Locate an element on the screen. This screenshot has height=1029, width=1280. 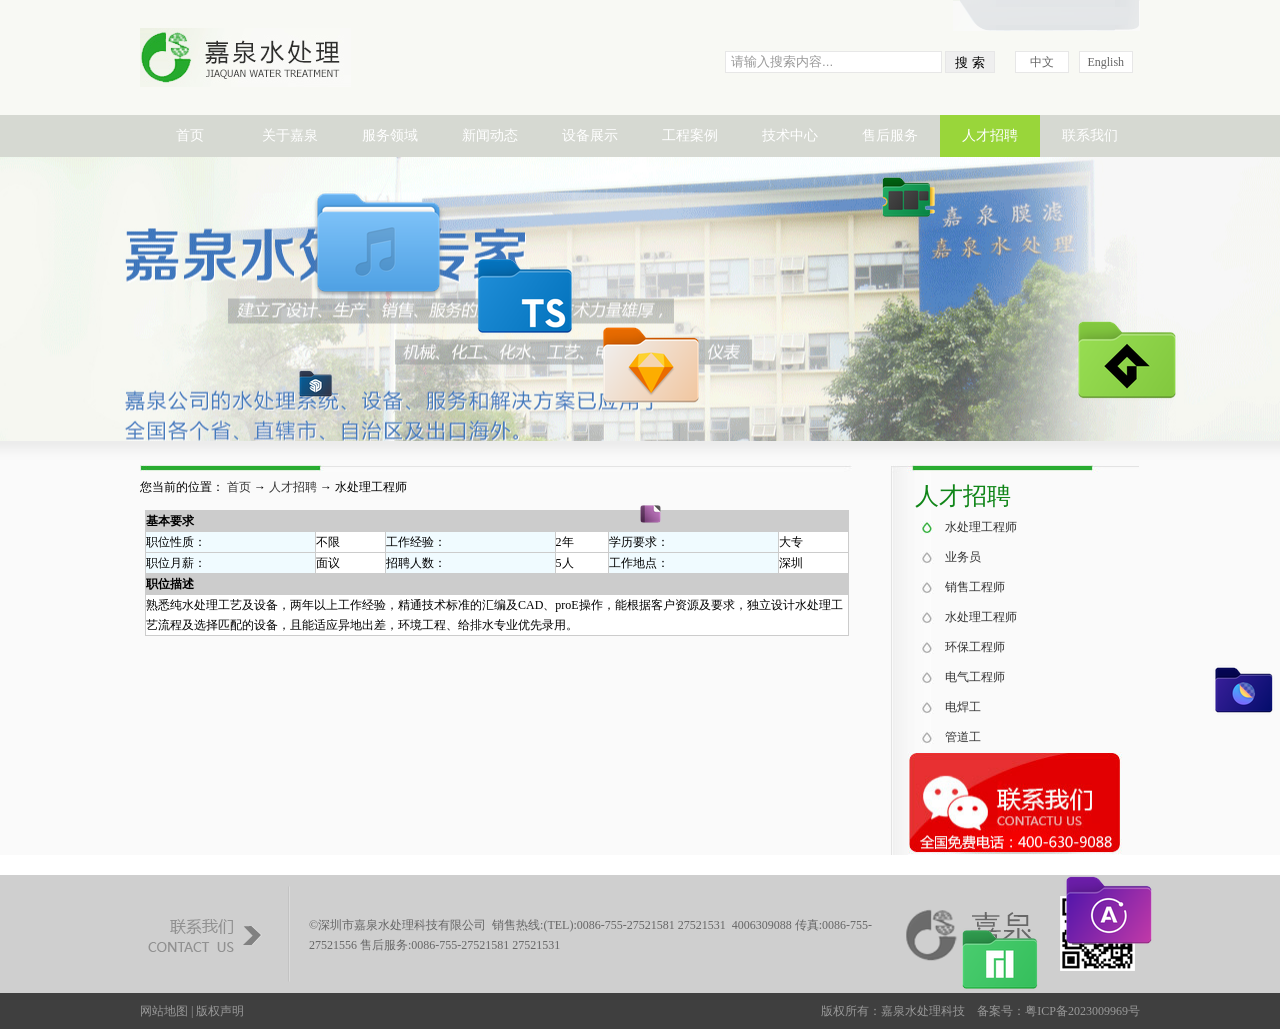
open your music folder is located at coordinates (378, 242).